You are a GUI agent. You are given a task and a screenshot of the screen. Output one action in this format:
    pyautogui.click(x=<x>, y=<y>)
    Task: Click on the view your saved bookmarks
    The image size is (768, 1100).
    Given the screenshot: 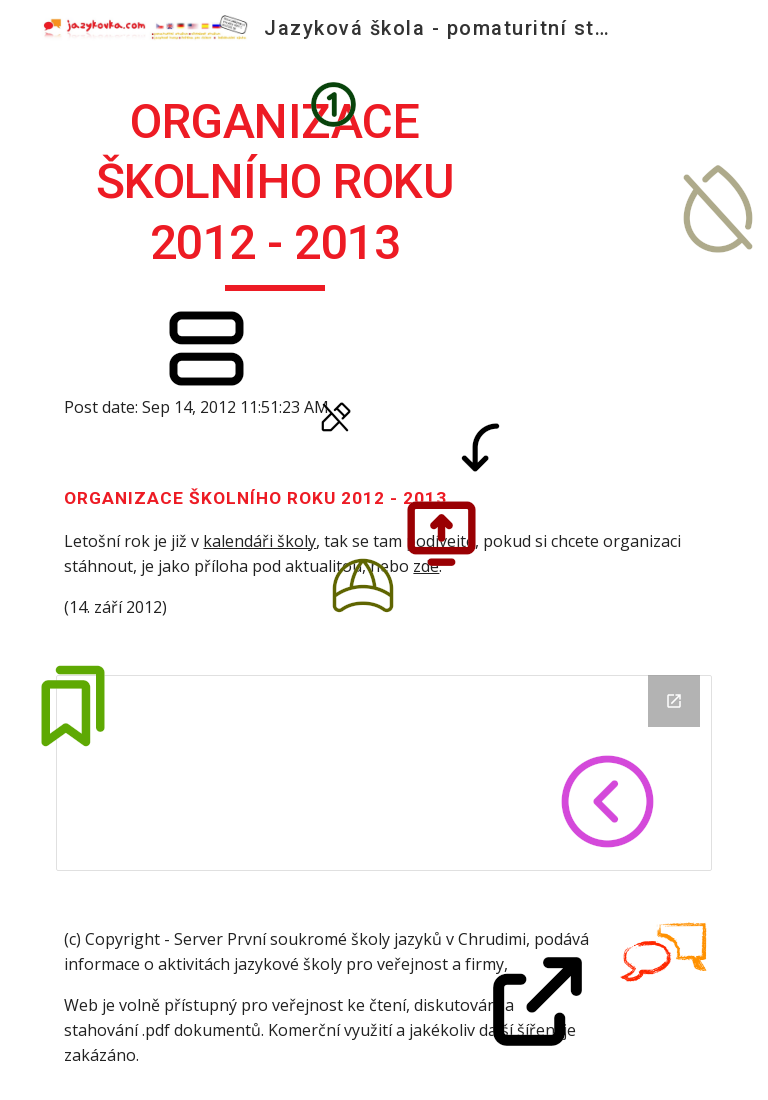 What is the action you would take?
    pyautogui.click(x=73, y=706)
    